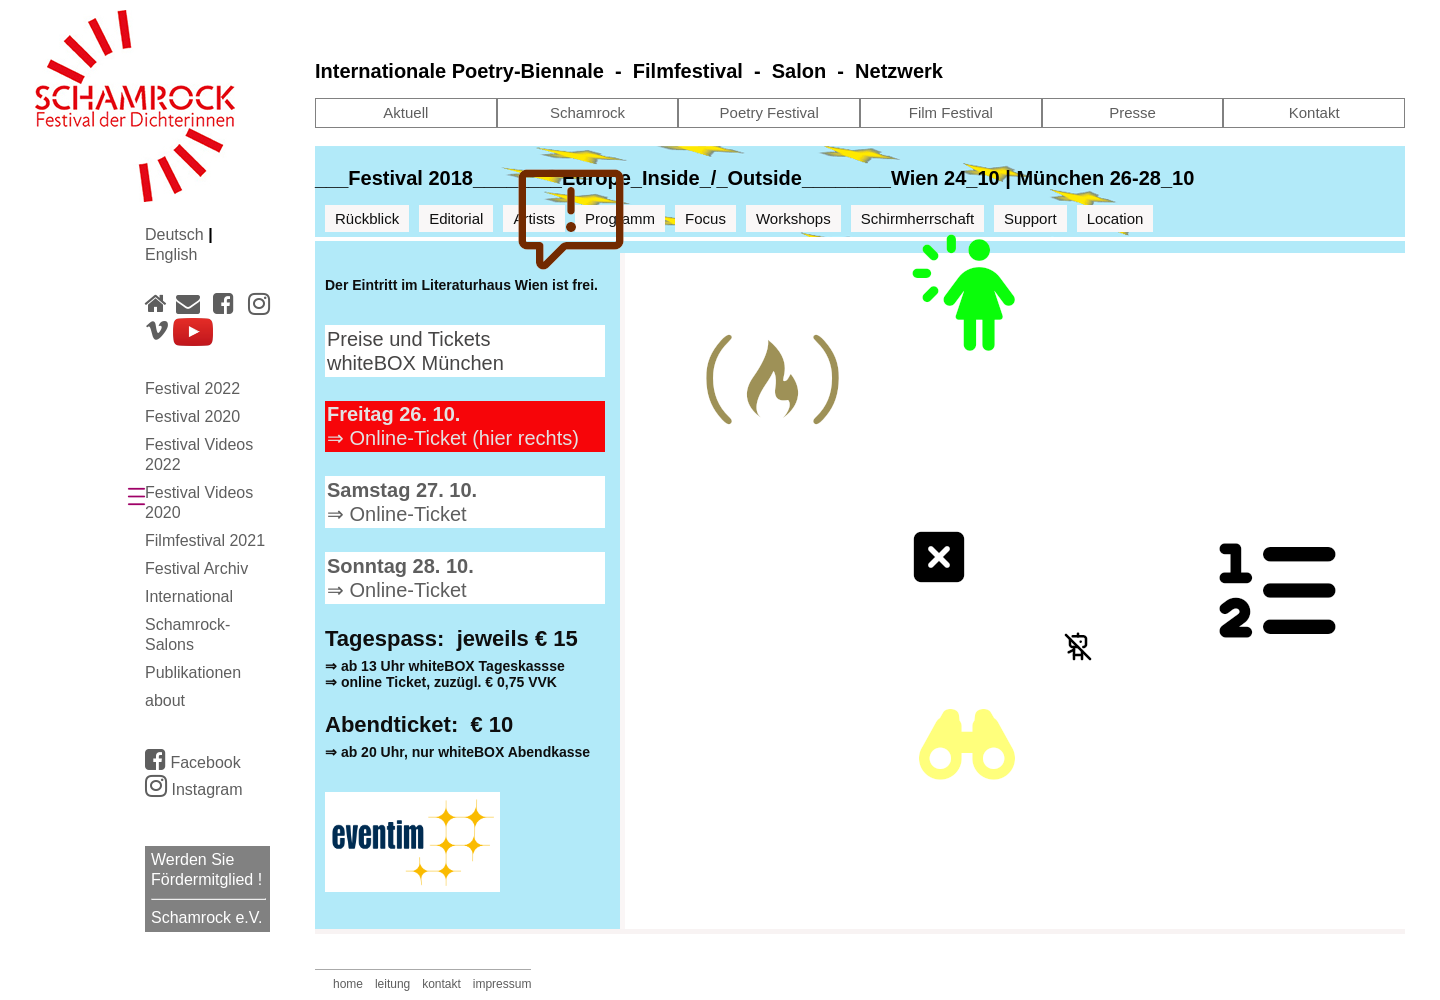 This screenshot has height=1000, width=1440. Describe the element at coordinates (772, 379) in the screenshot. I see `freeCodeCamp logo` at that location.